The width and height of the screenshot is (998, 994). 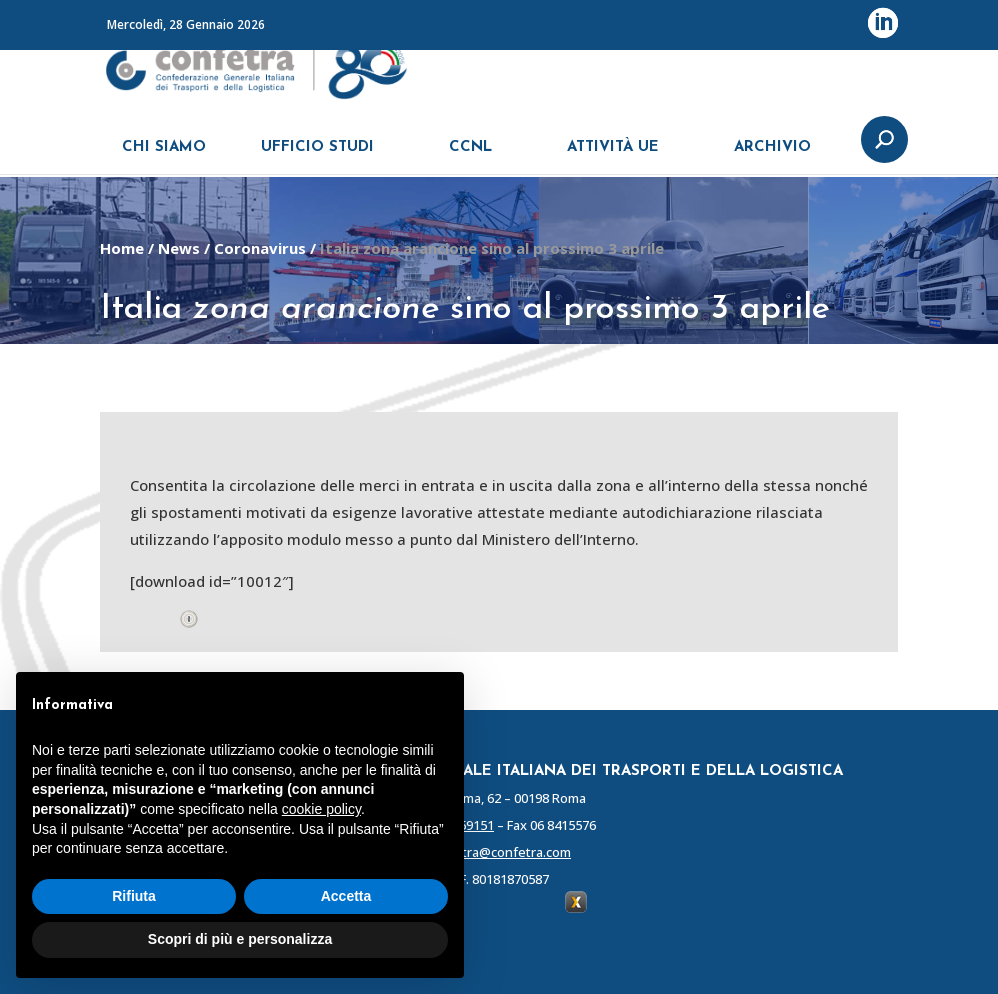 I want to click on open plex media server, so click(x=576, y=902).